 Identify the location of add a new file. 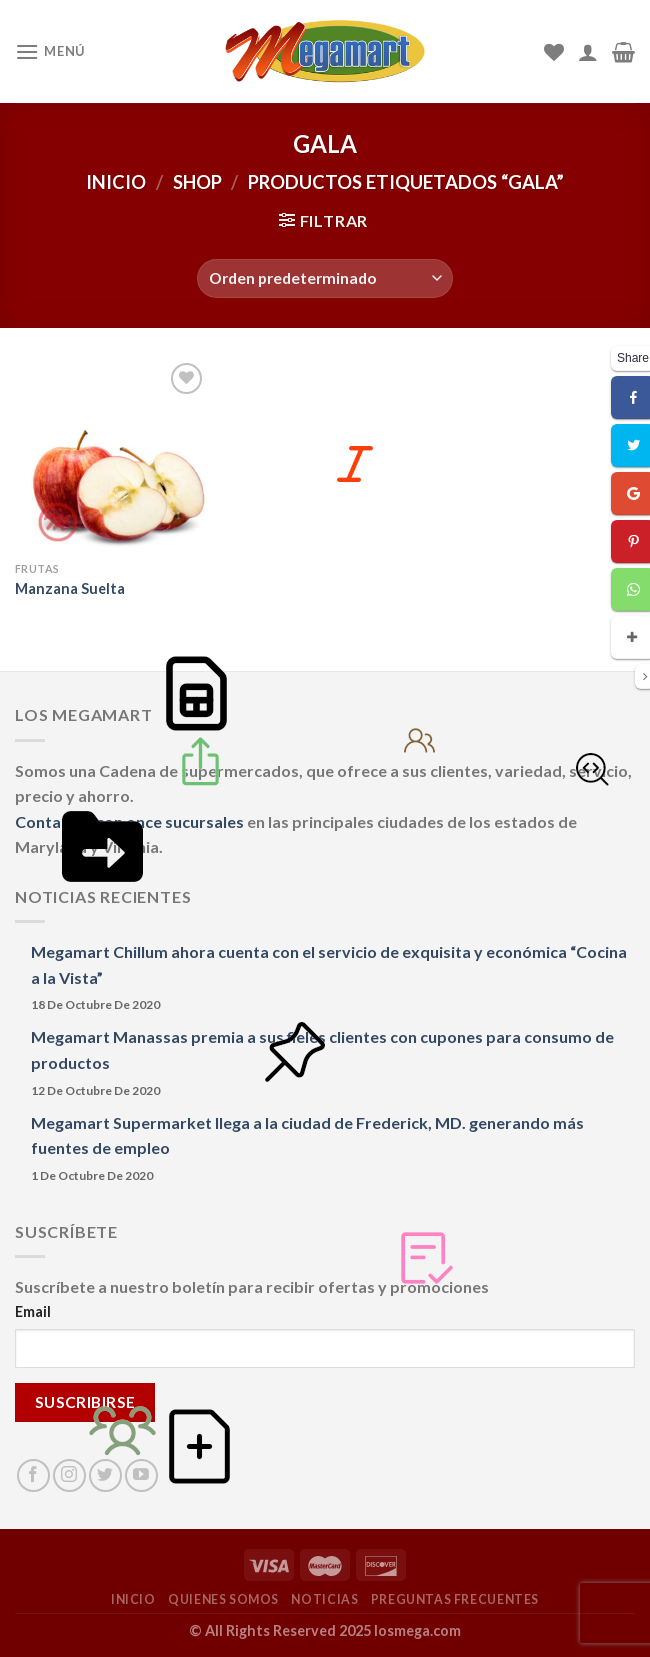
(199, 1446).